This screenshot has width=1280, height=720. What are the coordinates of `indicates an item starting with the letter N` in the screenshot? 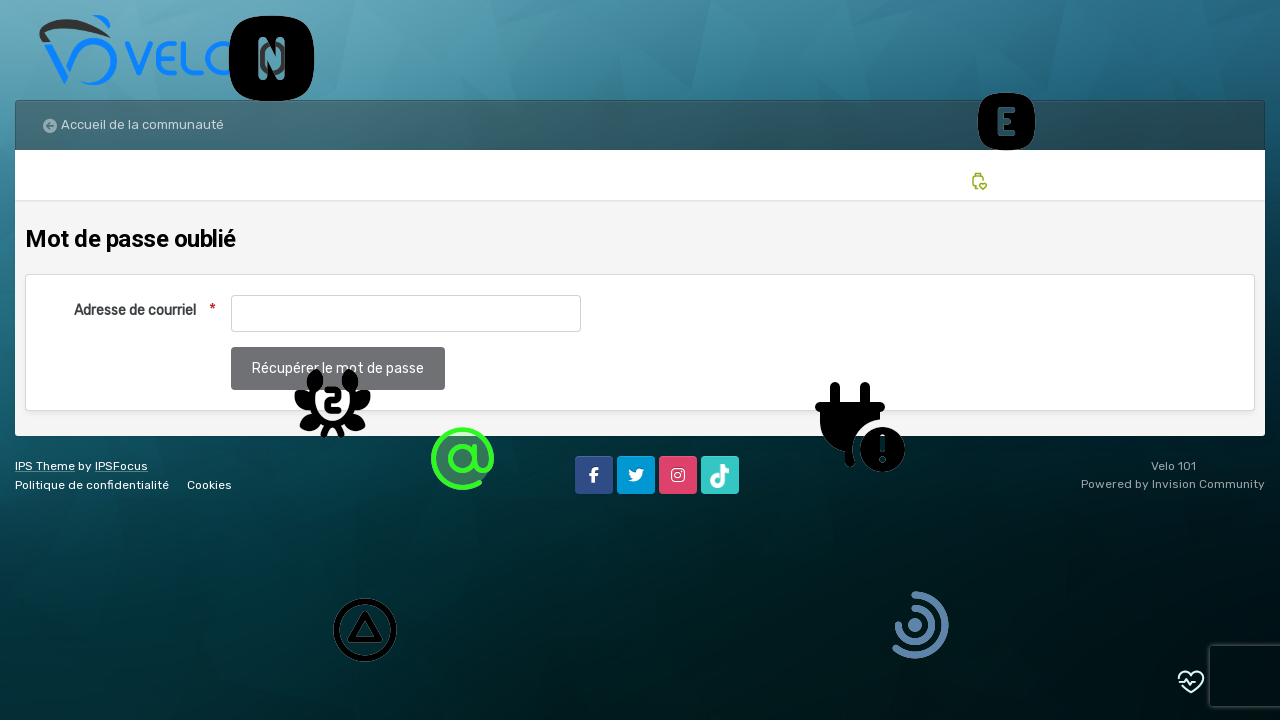 It's located at (271, 58).